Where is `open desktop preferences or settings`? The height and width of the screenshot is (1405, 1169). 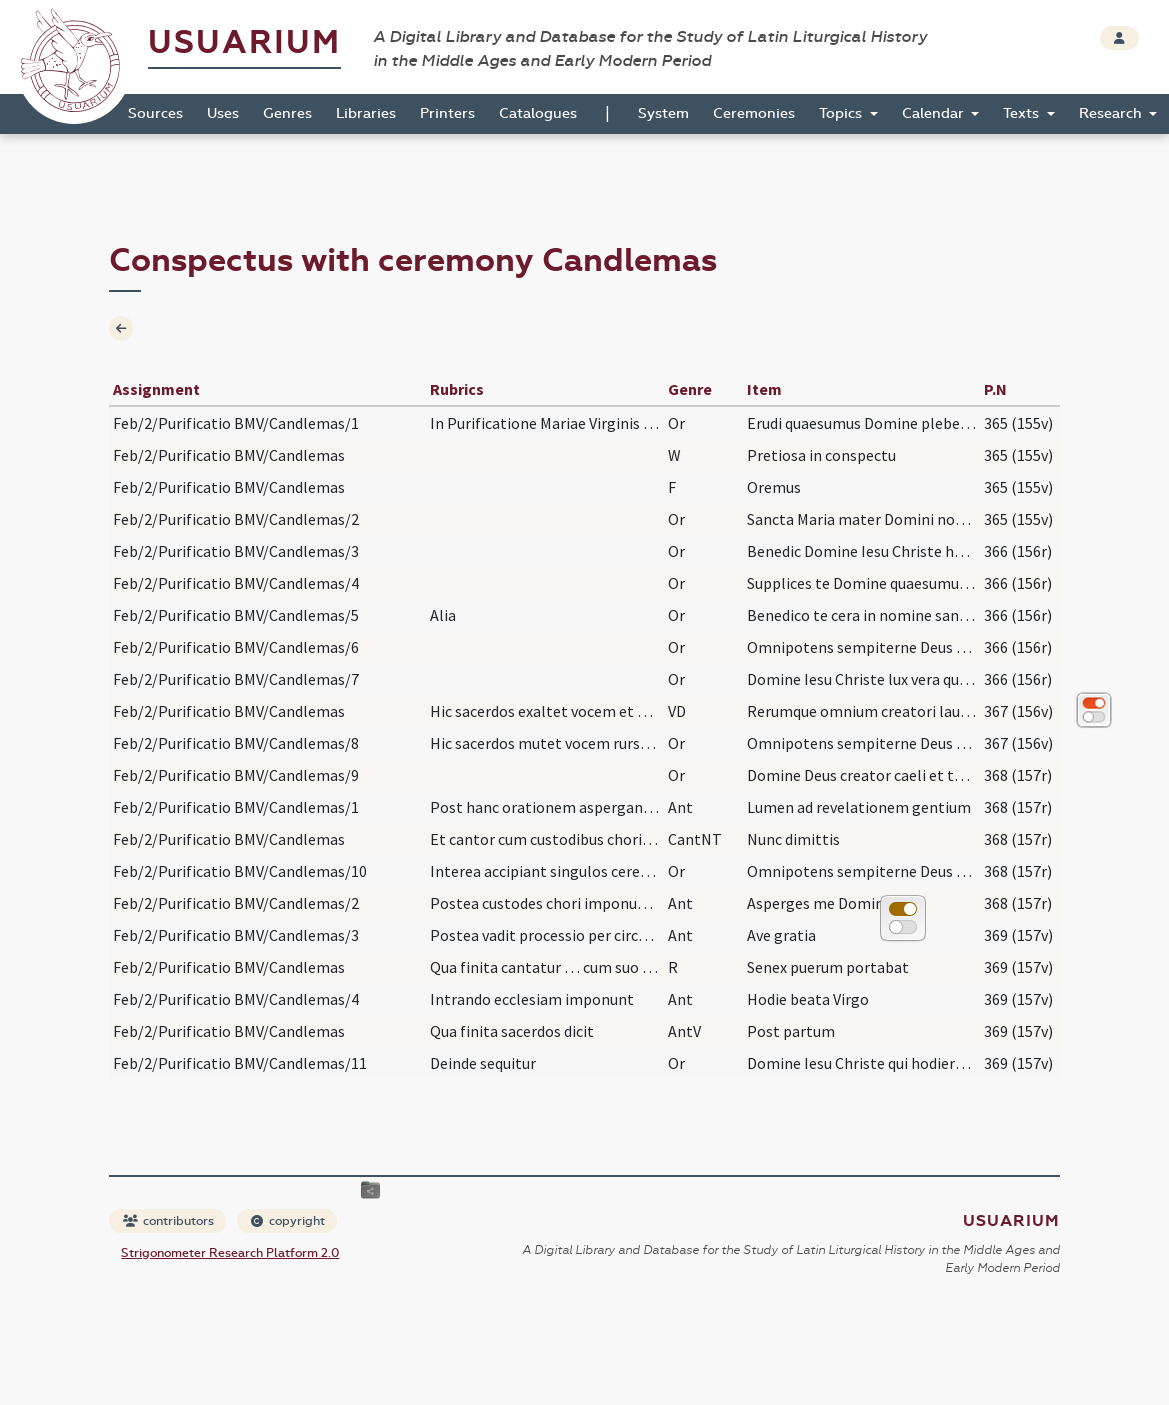
open desktop preferences or settings is located at coordinates (903, 918).